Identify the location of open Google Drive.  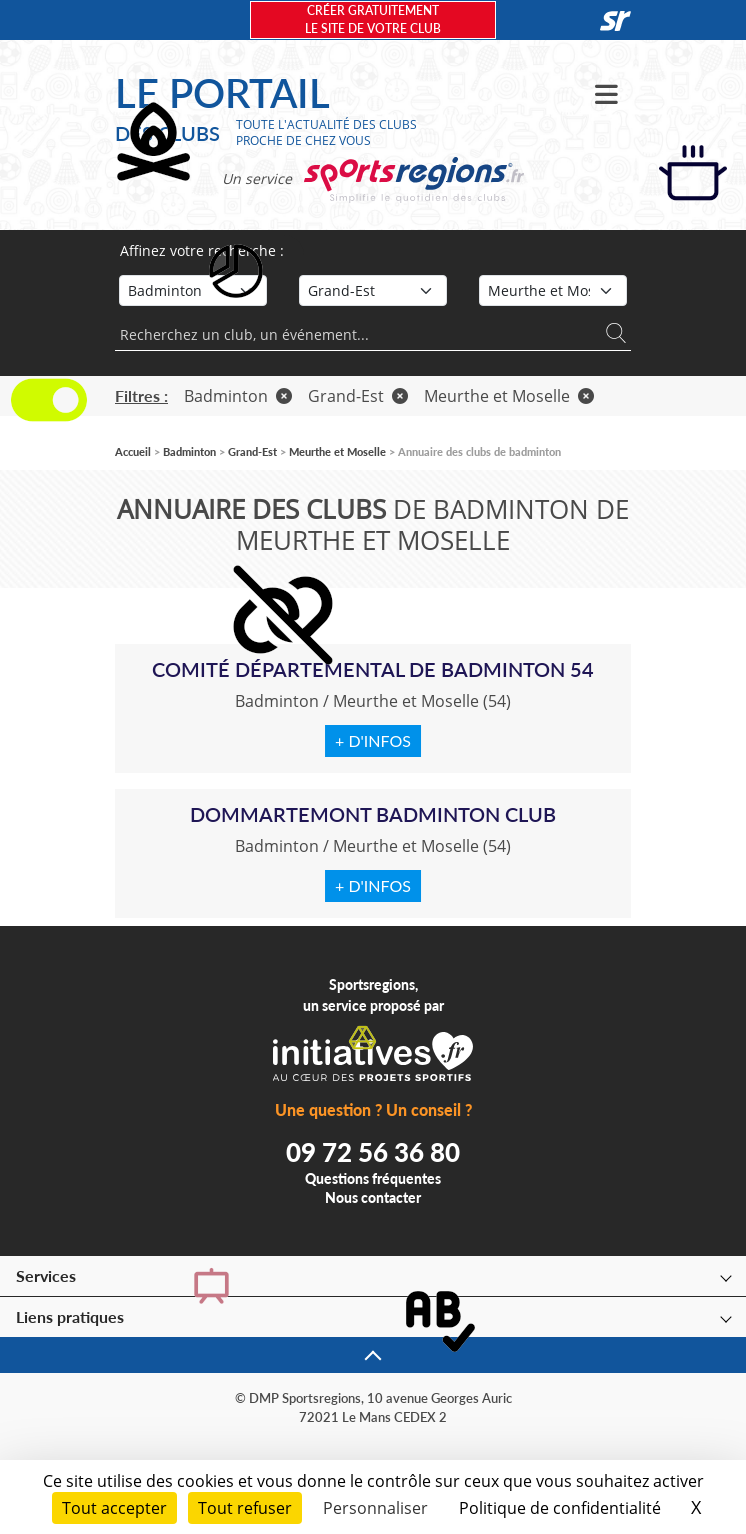
(362, 1038).